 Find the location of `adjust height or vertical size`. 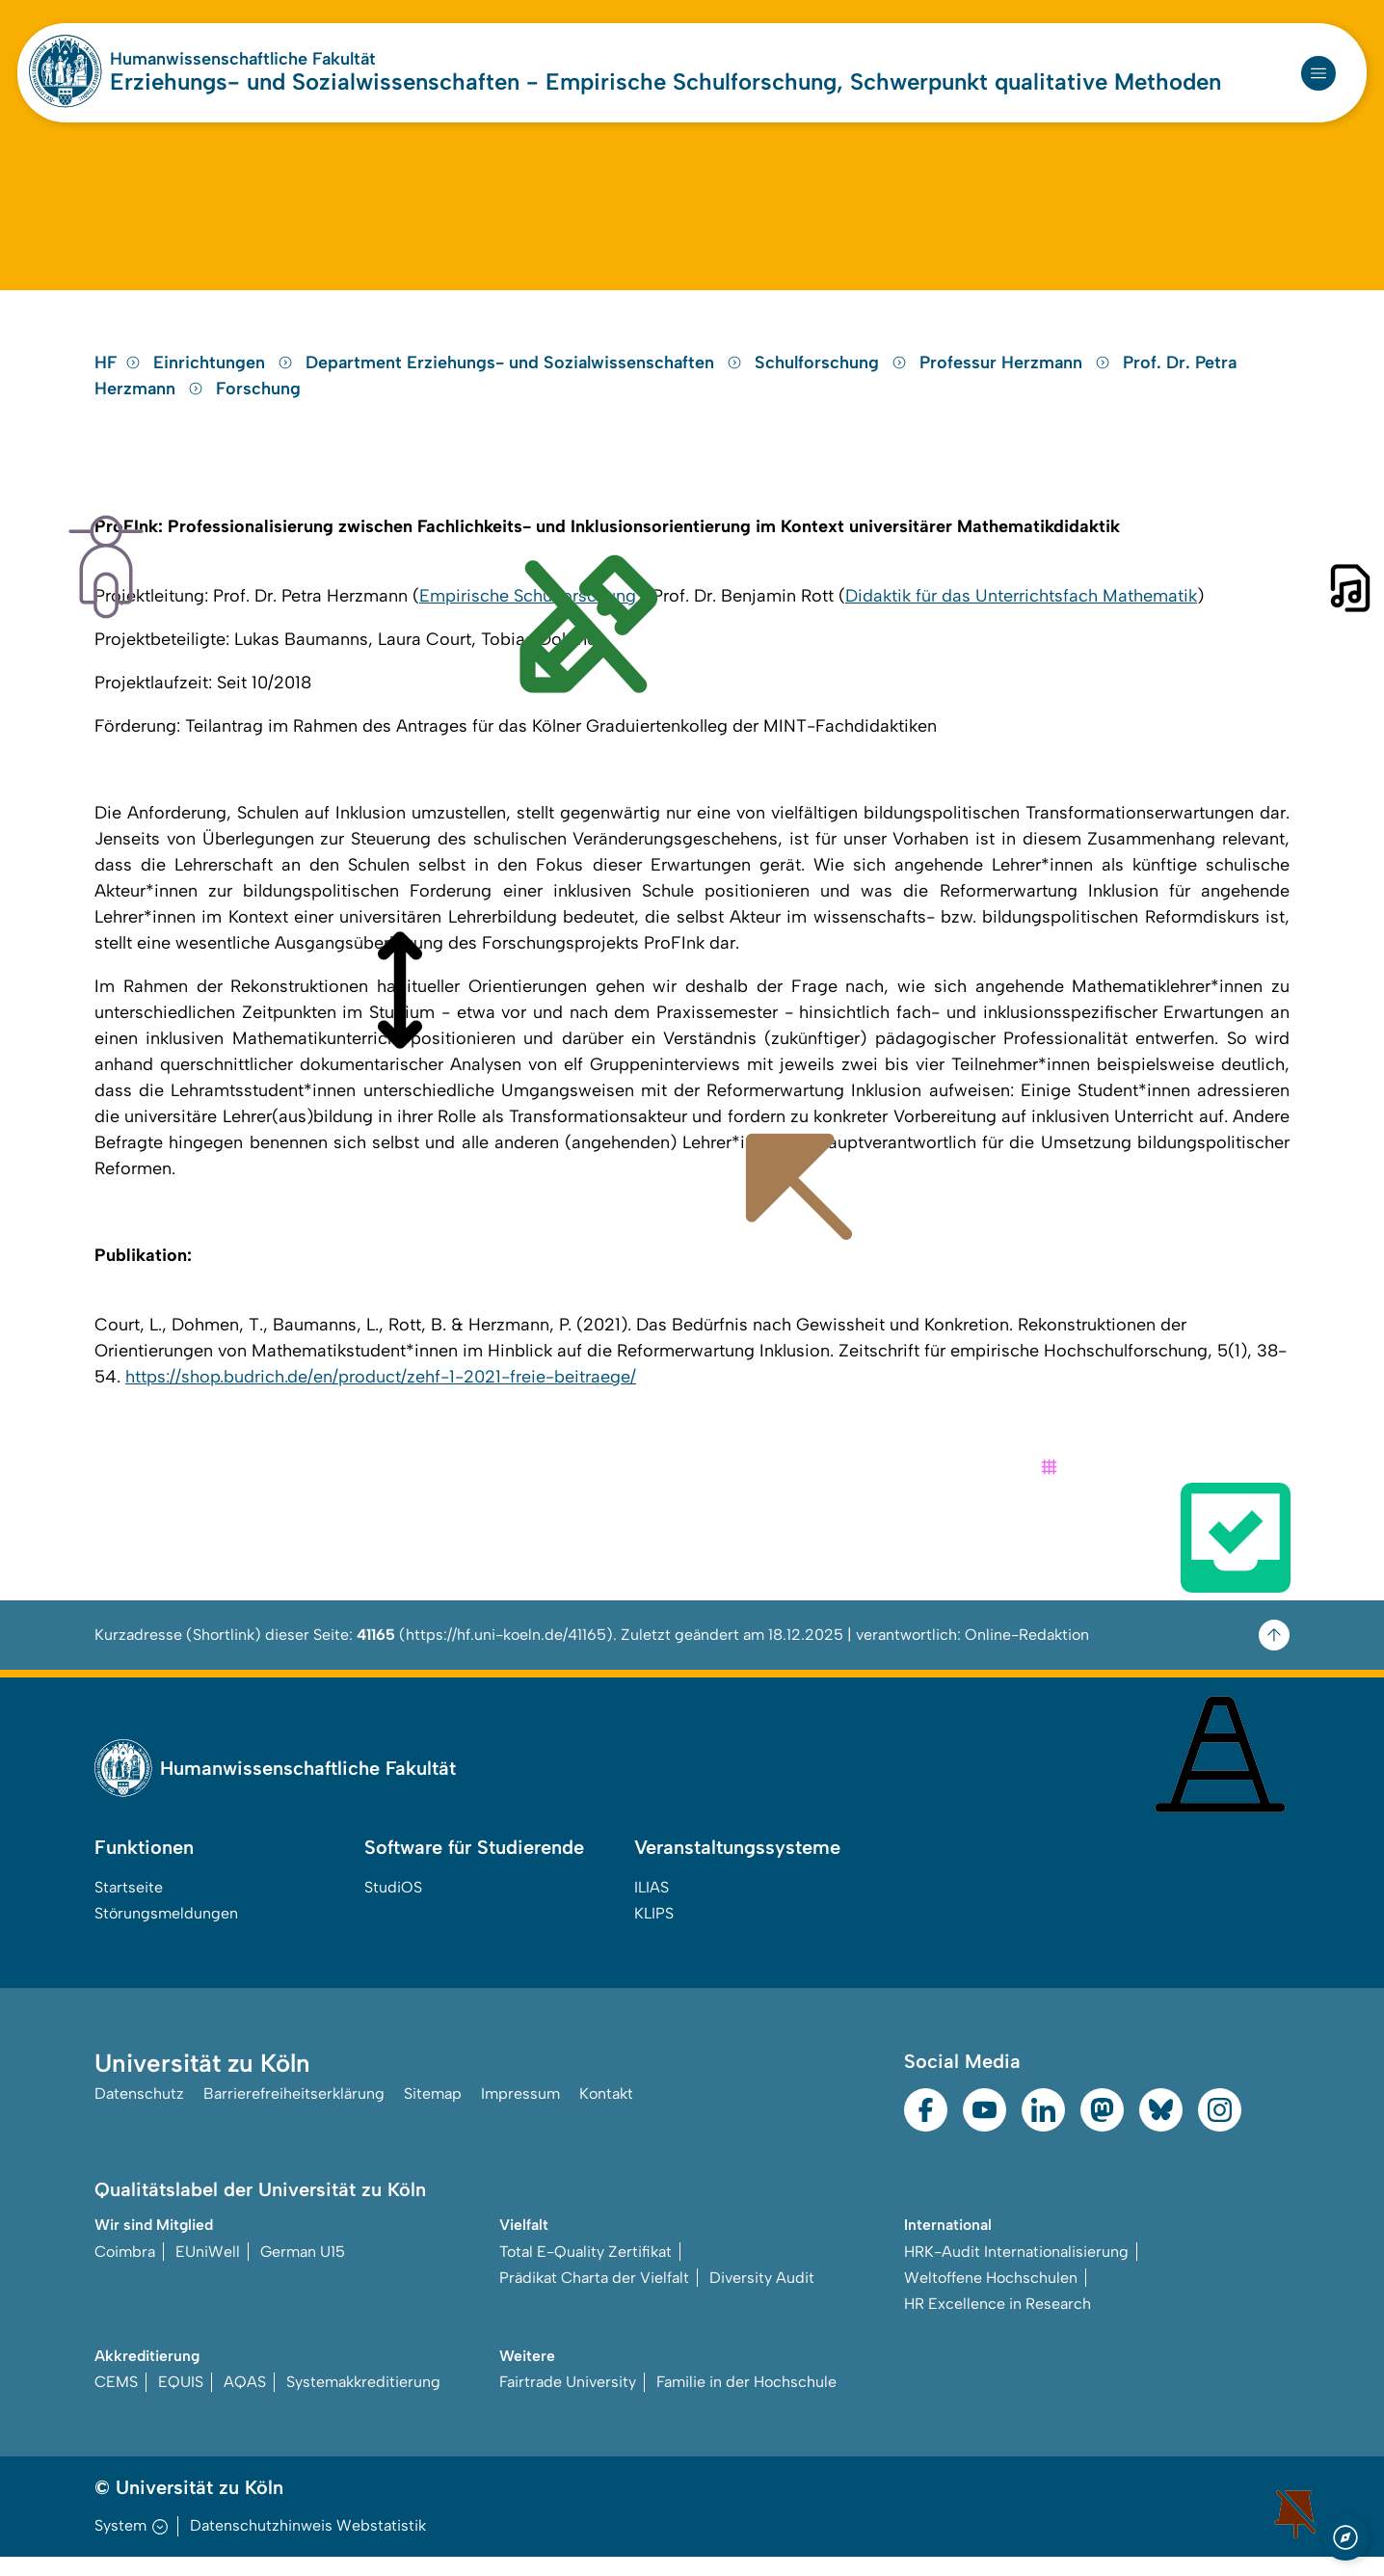

adjust height or vertical size is located at coordinates (400, 990).